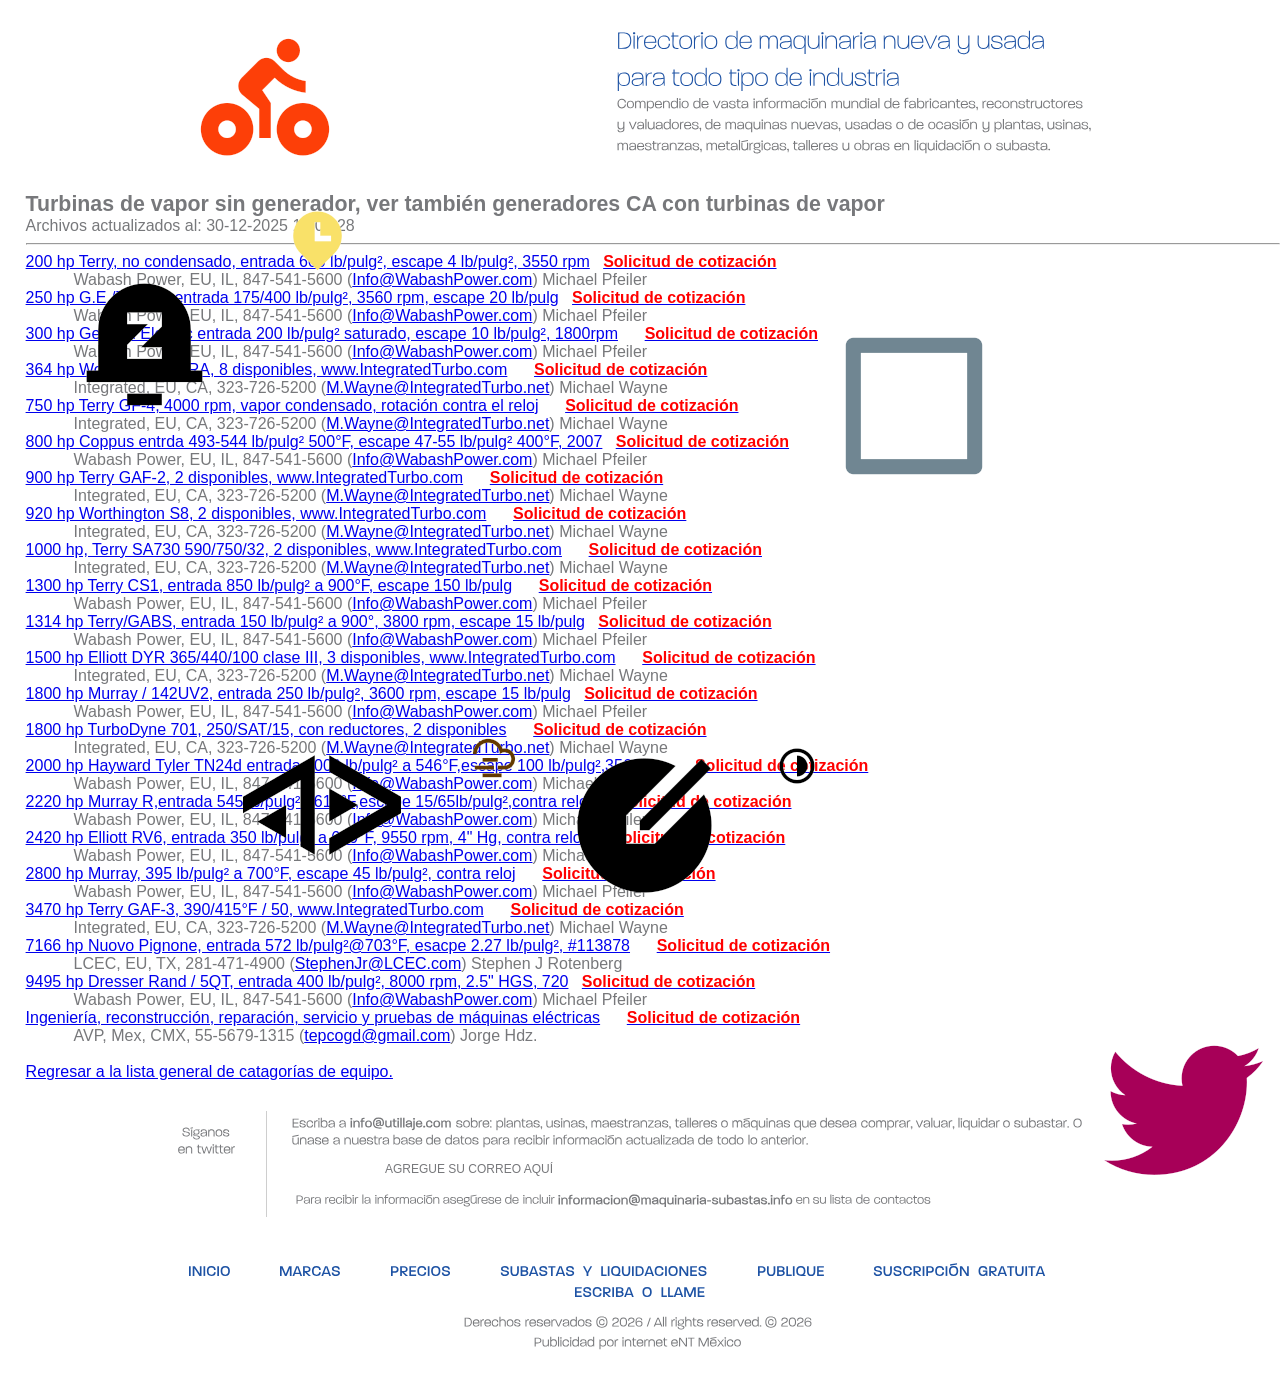 The image size is (1280, 1381). What do you see at coordinates (322, 805) in the screenshot?
I see `activitypub protocol logo` at bounding box center [322, 805].